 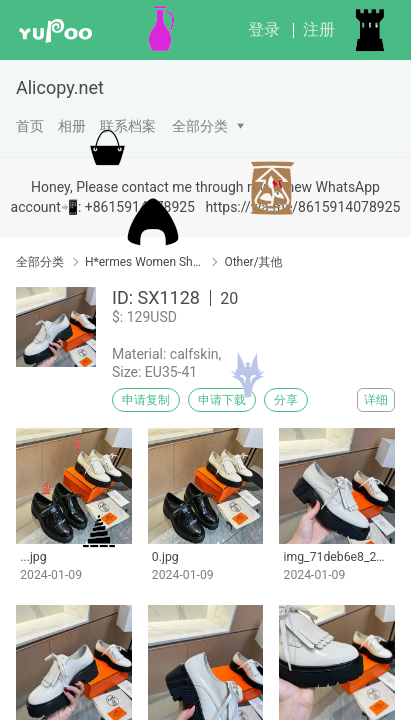 What do you see at coordinates (107, 147) in the screenshot?
I see `access beach or vacation-related items` at bounding box center [107, 147].